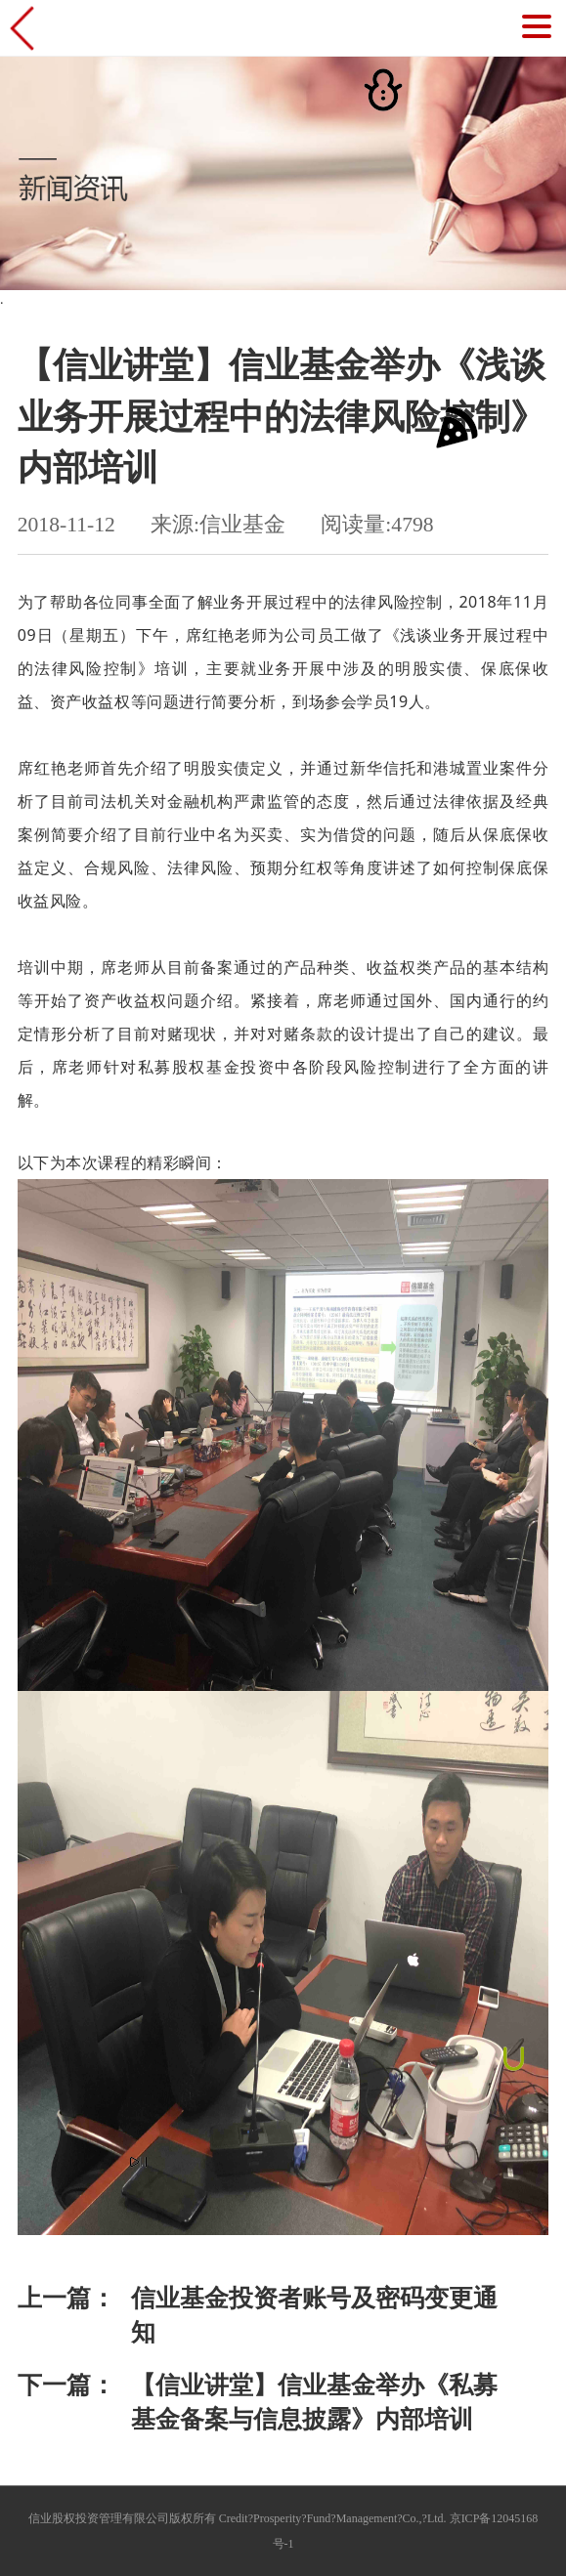 This screenshot has width=566, height=2576. Describe the element at coordinates (513, 2058) in the screenshot. I see `the letter U character or text element` at that location.